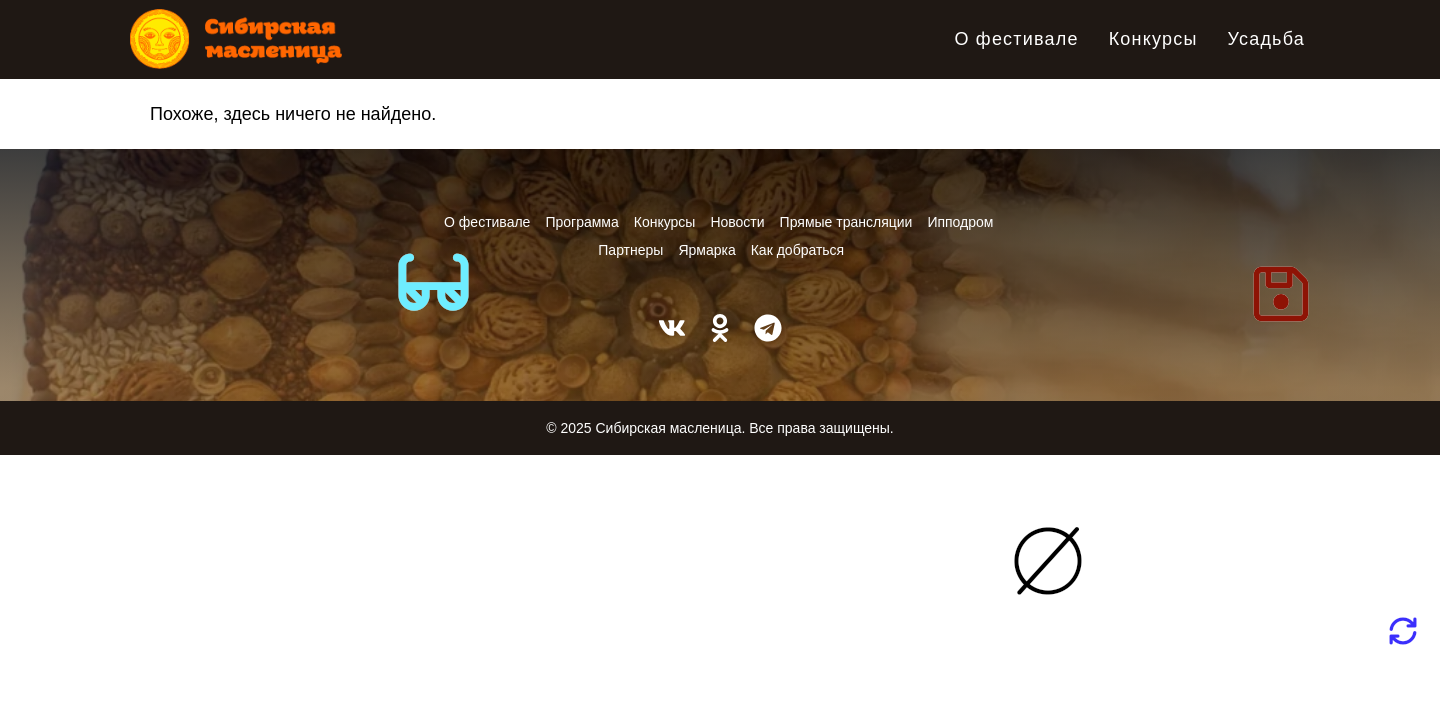  I want to click on save current file or document, so click(1281, 294).